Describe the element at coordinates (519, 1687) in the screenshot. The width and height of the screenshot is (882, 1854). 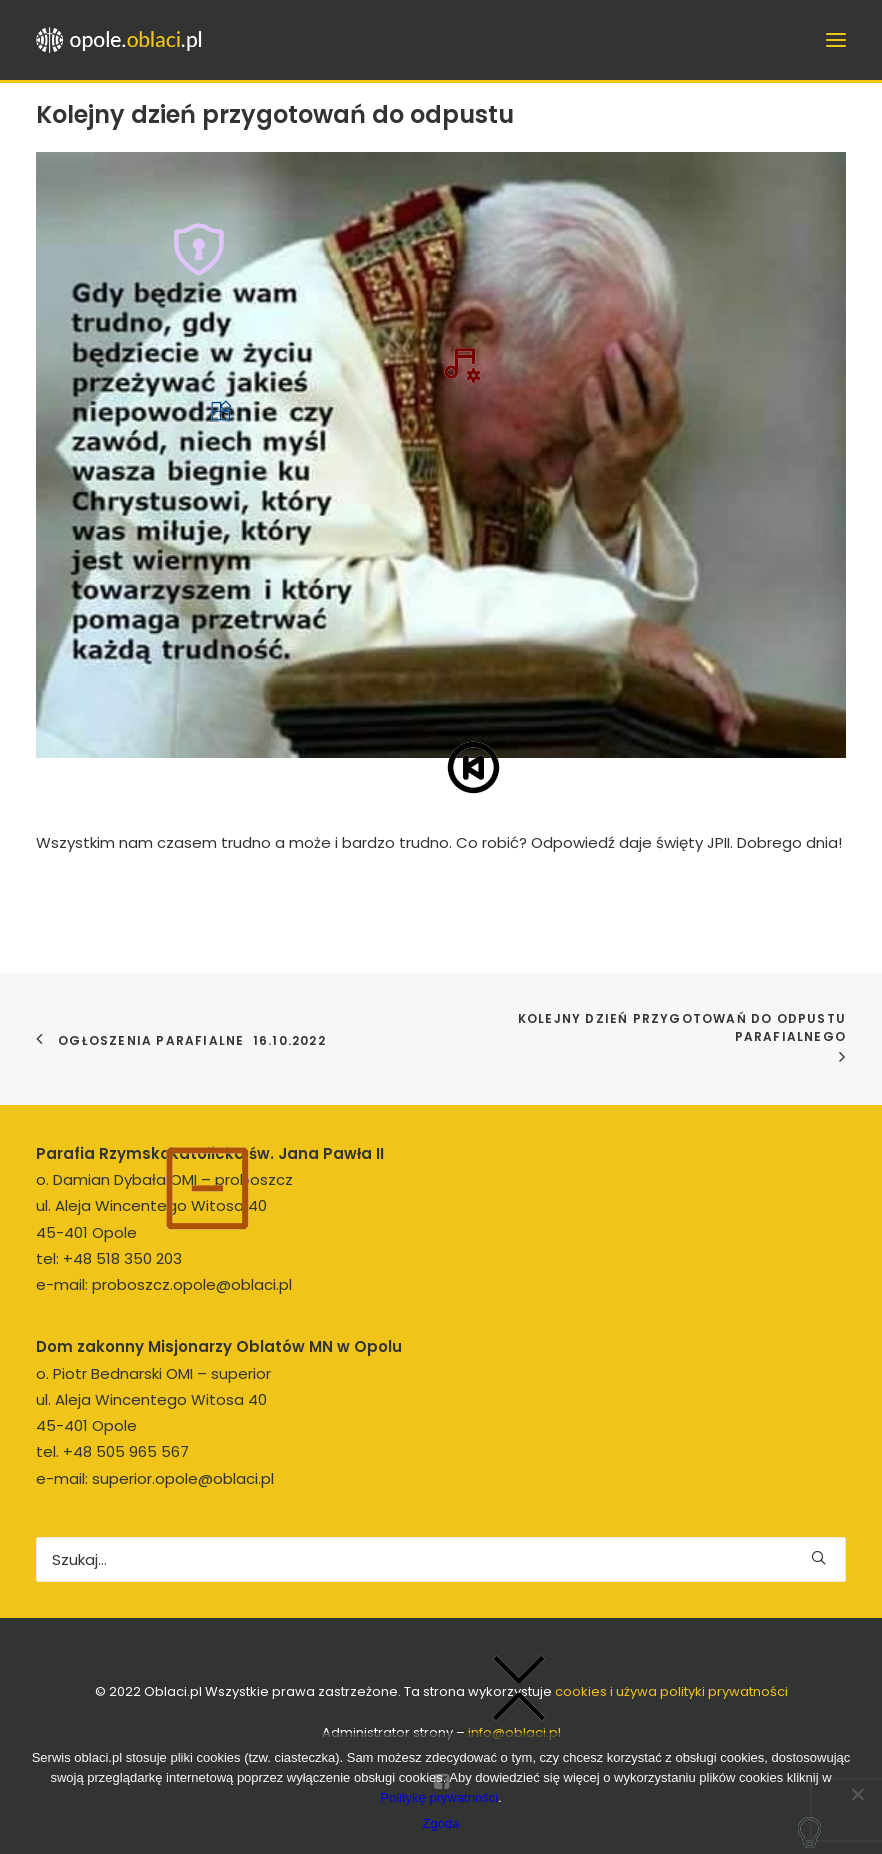
I see `collapse or fold code sections` at that location.